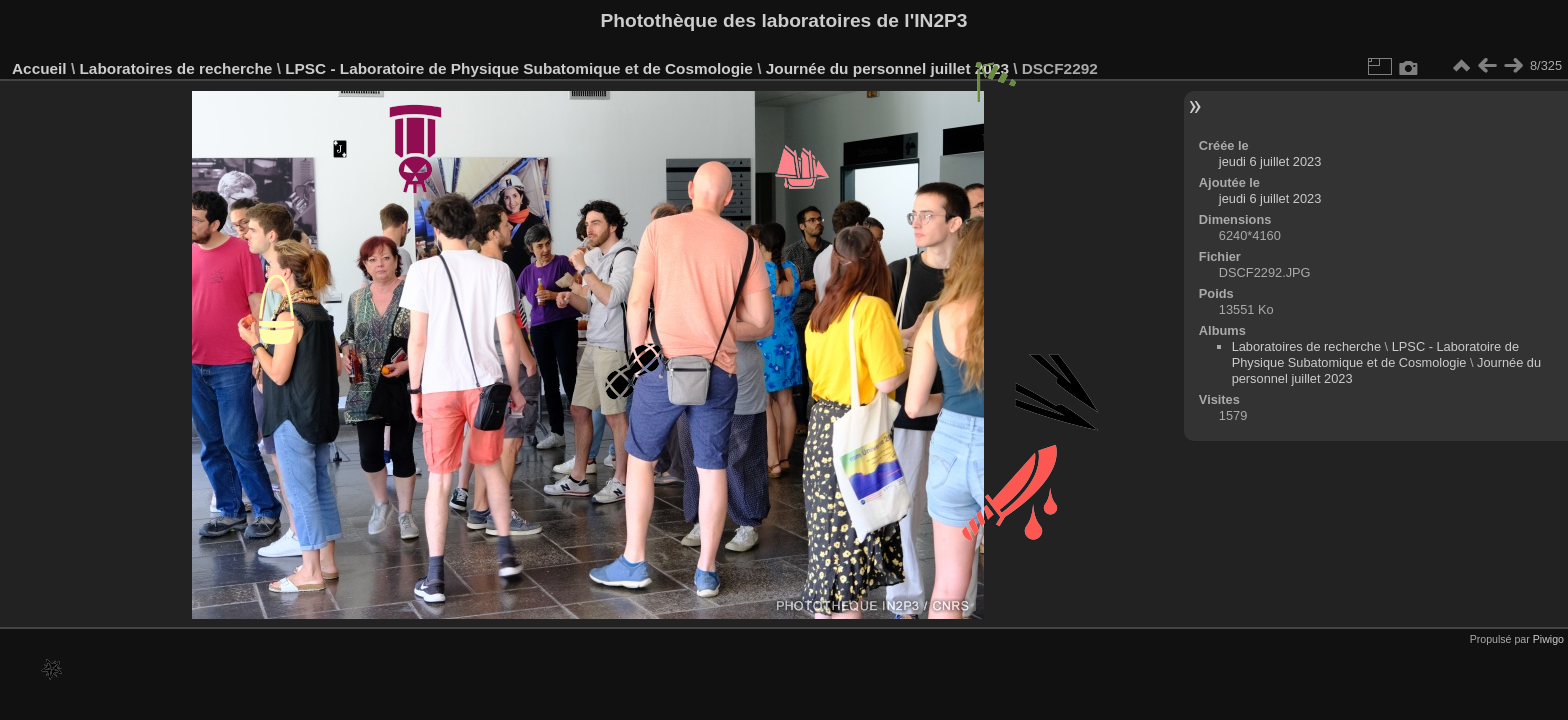  I want to click on perform a precision attack or critical strike, so click(1057, 396).